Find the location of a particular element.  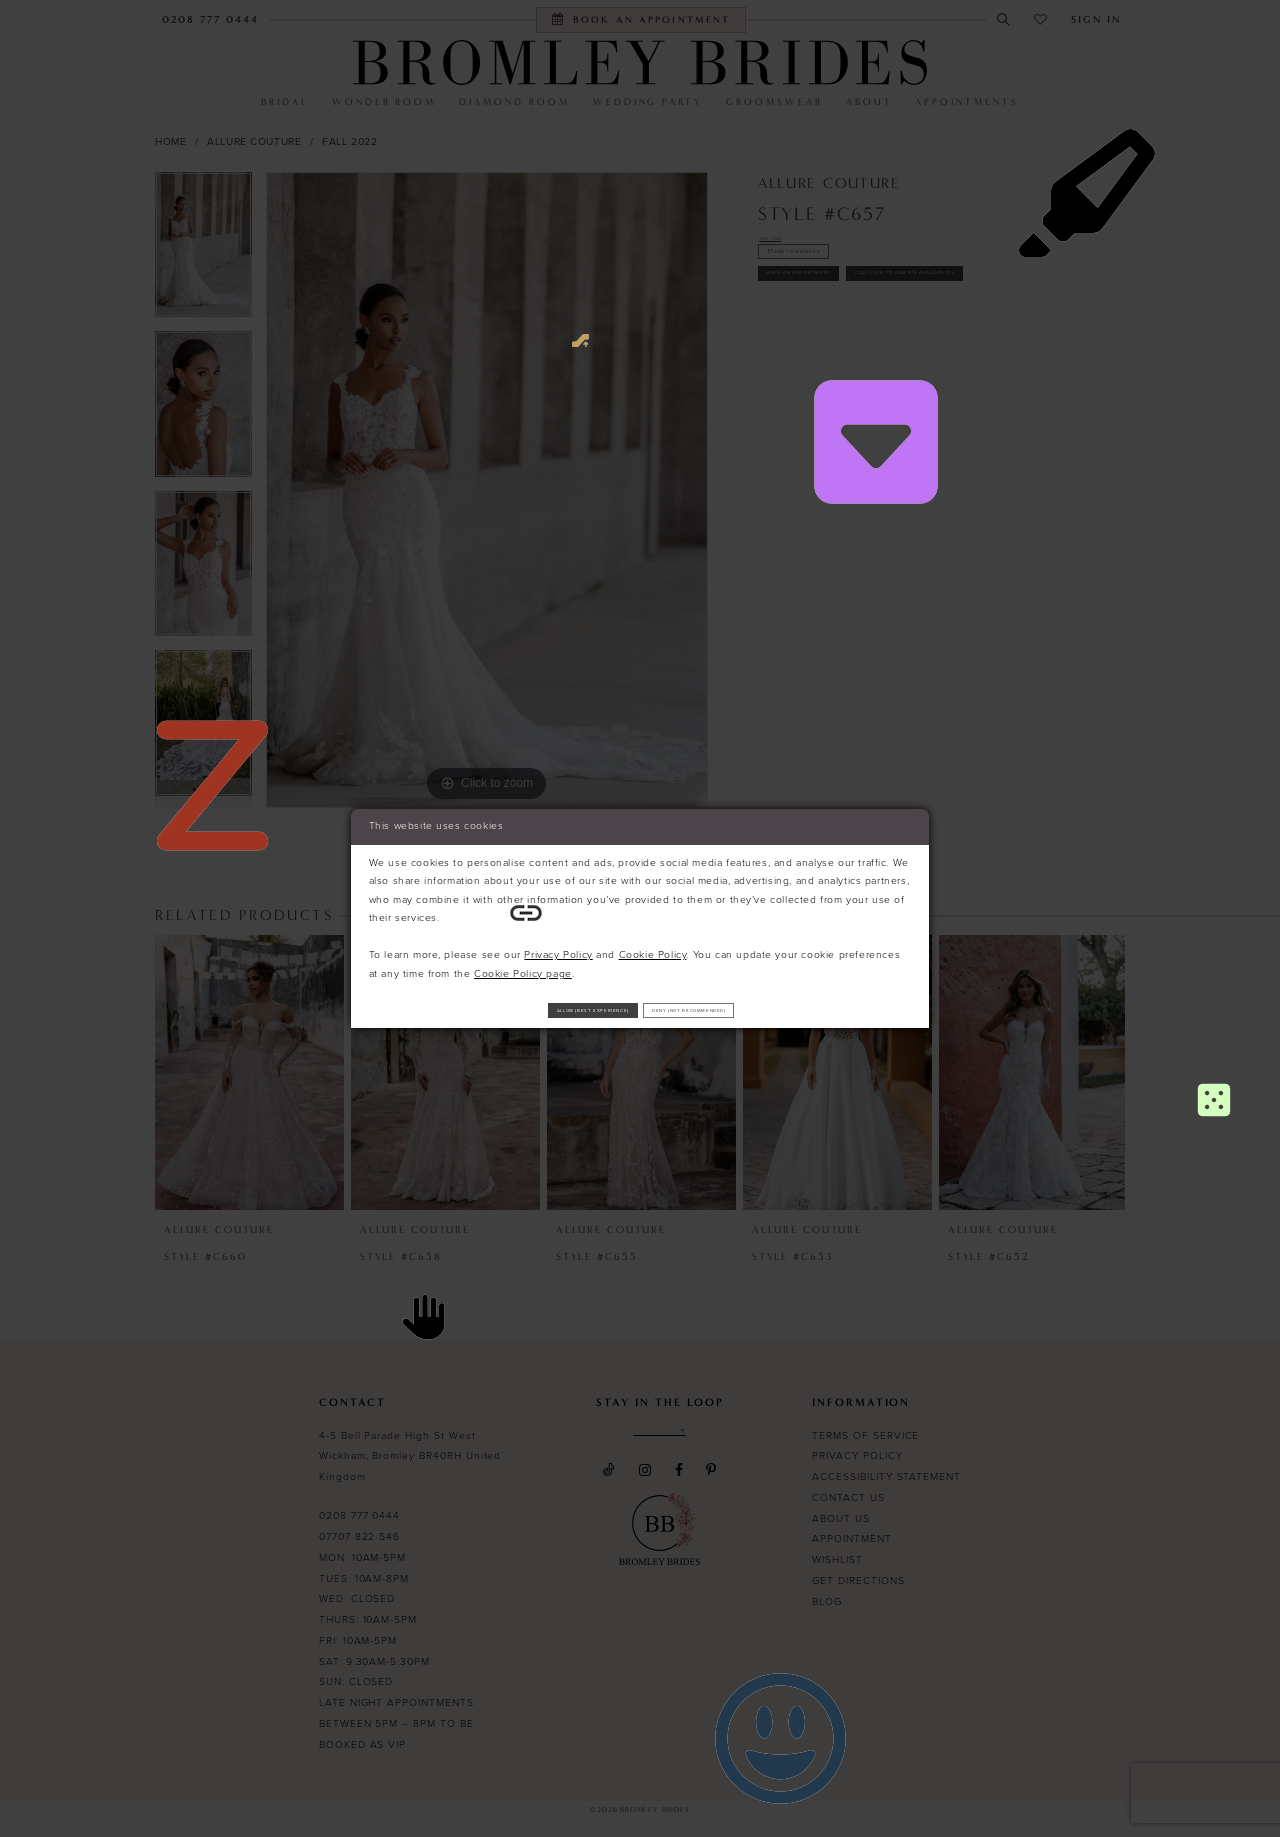

expand dropdown menu is located at coordinates (876, 442).